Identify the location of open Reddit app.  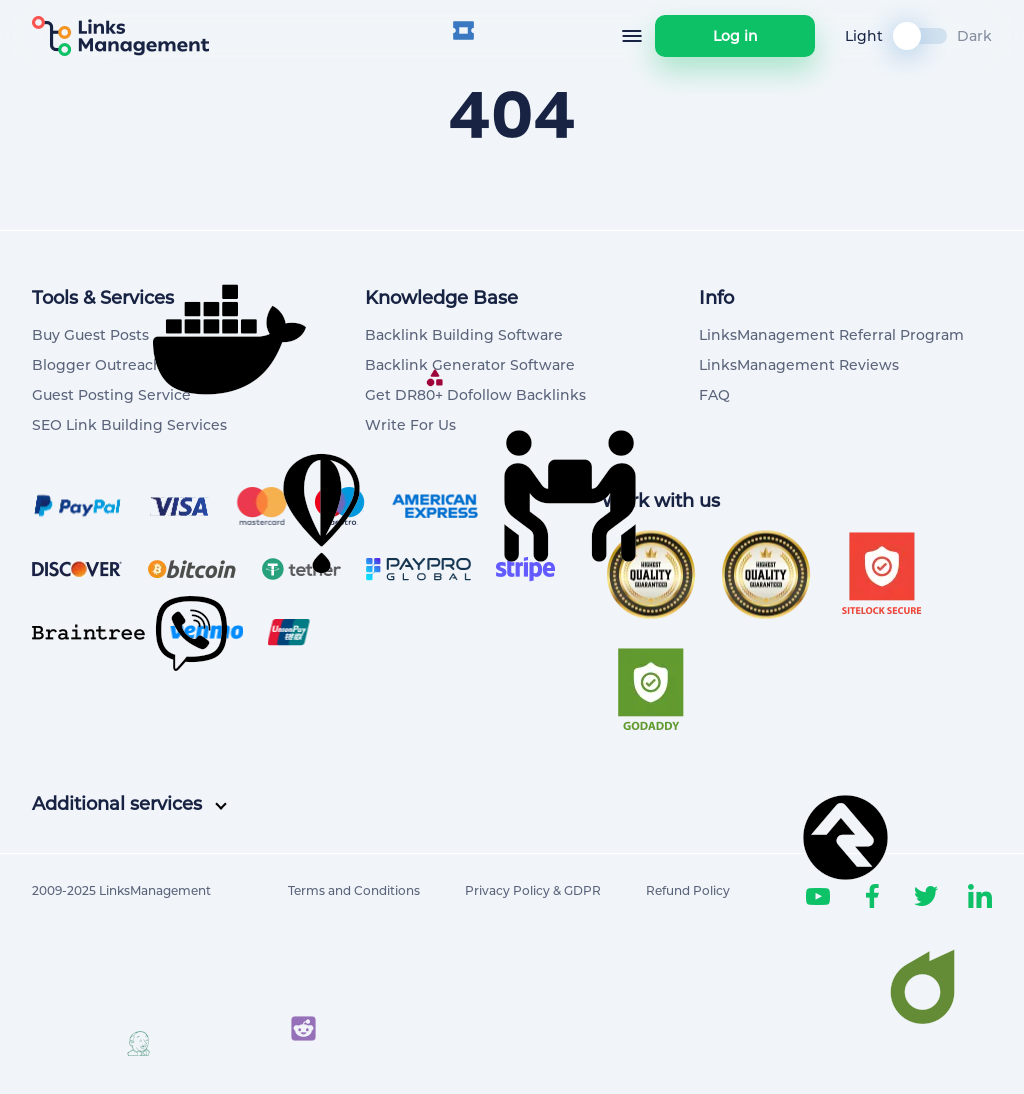
(303, 1028).